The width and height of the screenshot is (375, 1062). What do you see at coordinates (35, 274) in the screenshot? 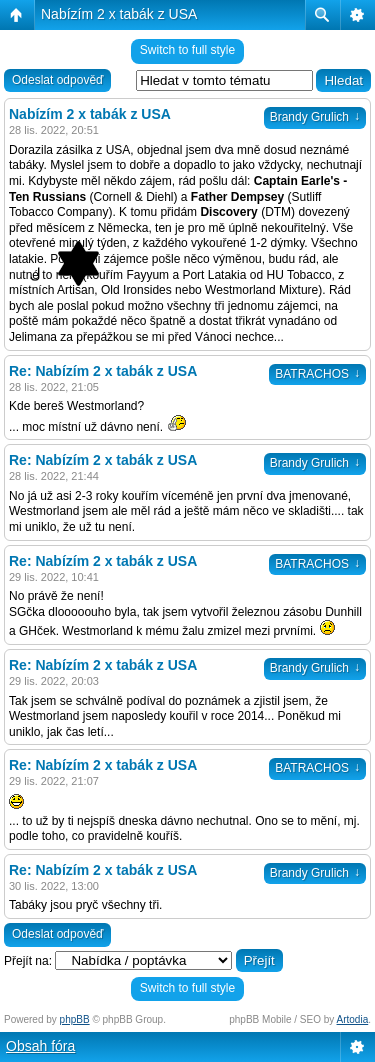
I see `represents the letter J in text formatting or typography` at bounding box center [35, 274].